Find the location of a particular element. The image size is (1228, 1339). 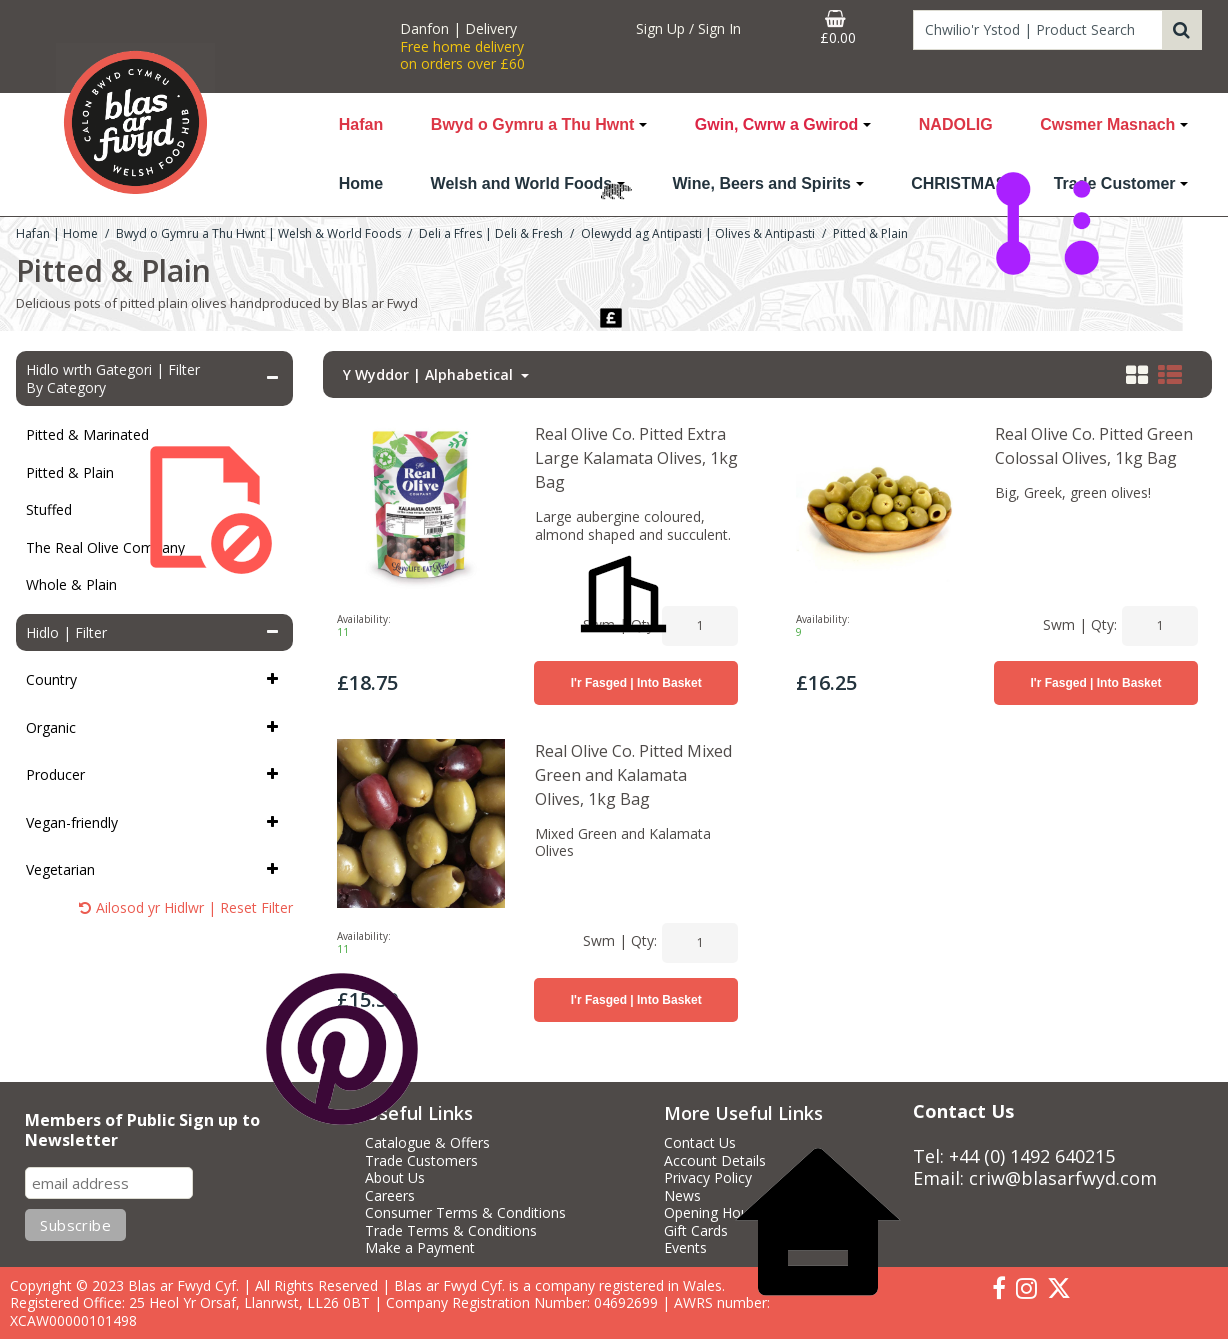

access British pound currency settings is located at coordinates (611, 318).